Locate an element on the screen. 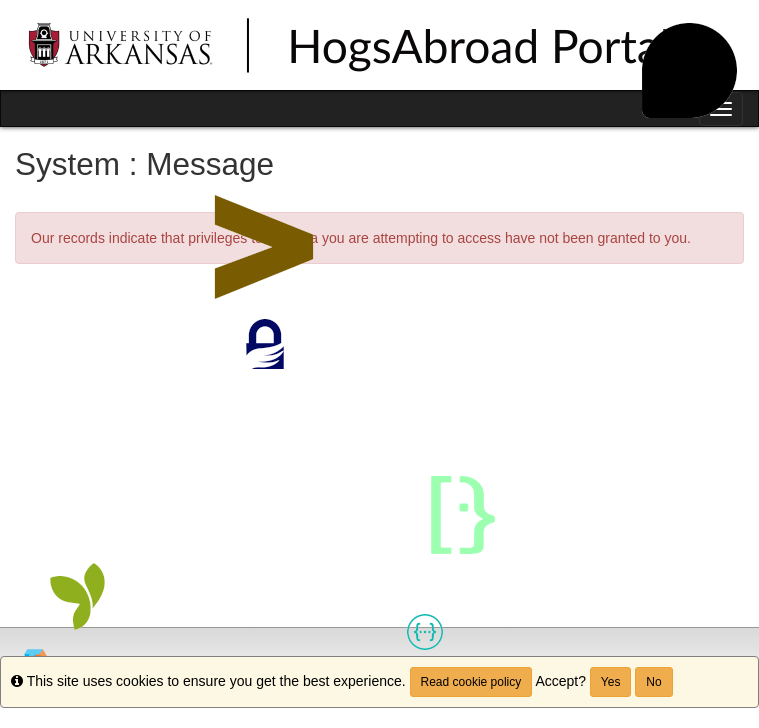 Image resolution: width=759 pixels, height=728 pixels. gnu privacy guard (gpg) encryption software logo is located at coordinates (265, 344).